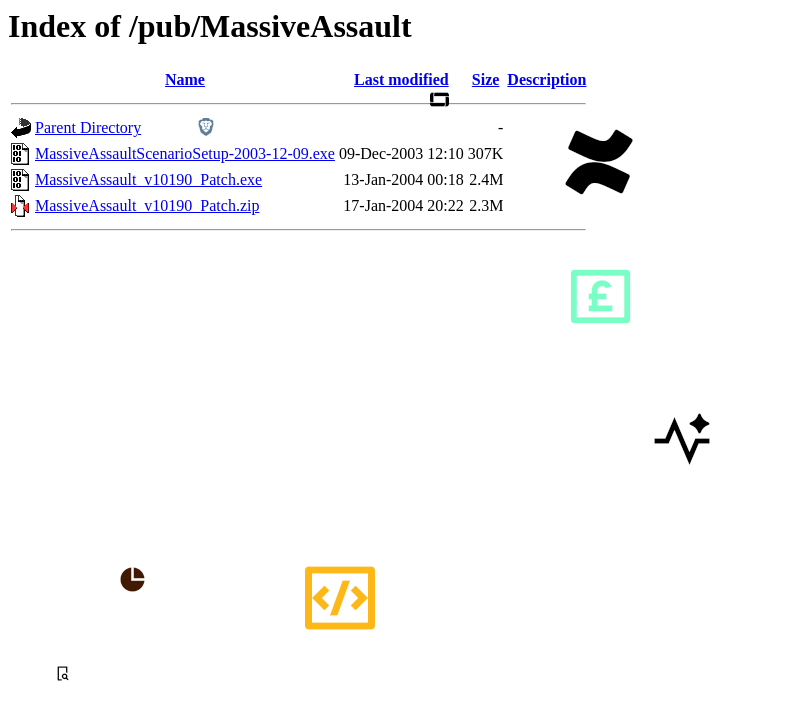 The image size is (795, 720). What do you see at coordinates (62, 673) in the screenshot?
I see `find my phone feature` at bounding box center [62, 673].